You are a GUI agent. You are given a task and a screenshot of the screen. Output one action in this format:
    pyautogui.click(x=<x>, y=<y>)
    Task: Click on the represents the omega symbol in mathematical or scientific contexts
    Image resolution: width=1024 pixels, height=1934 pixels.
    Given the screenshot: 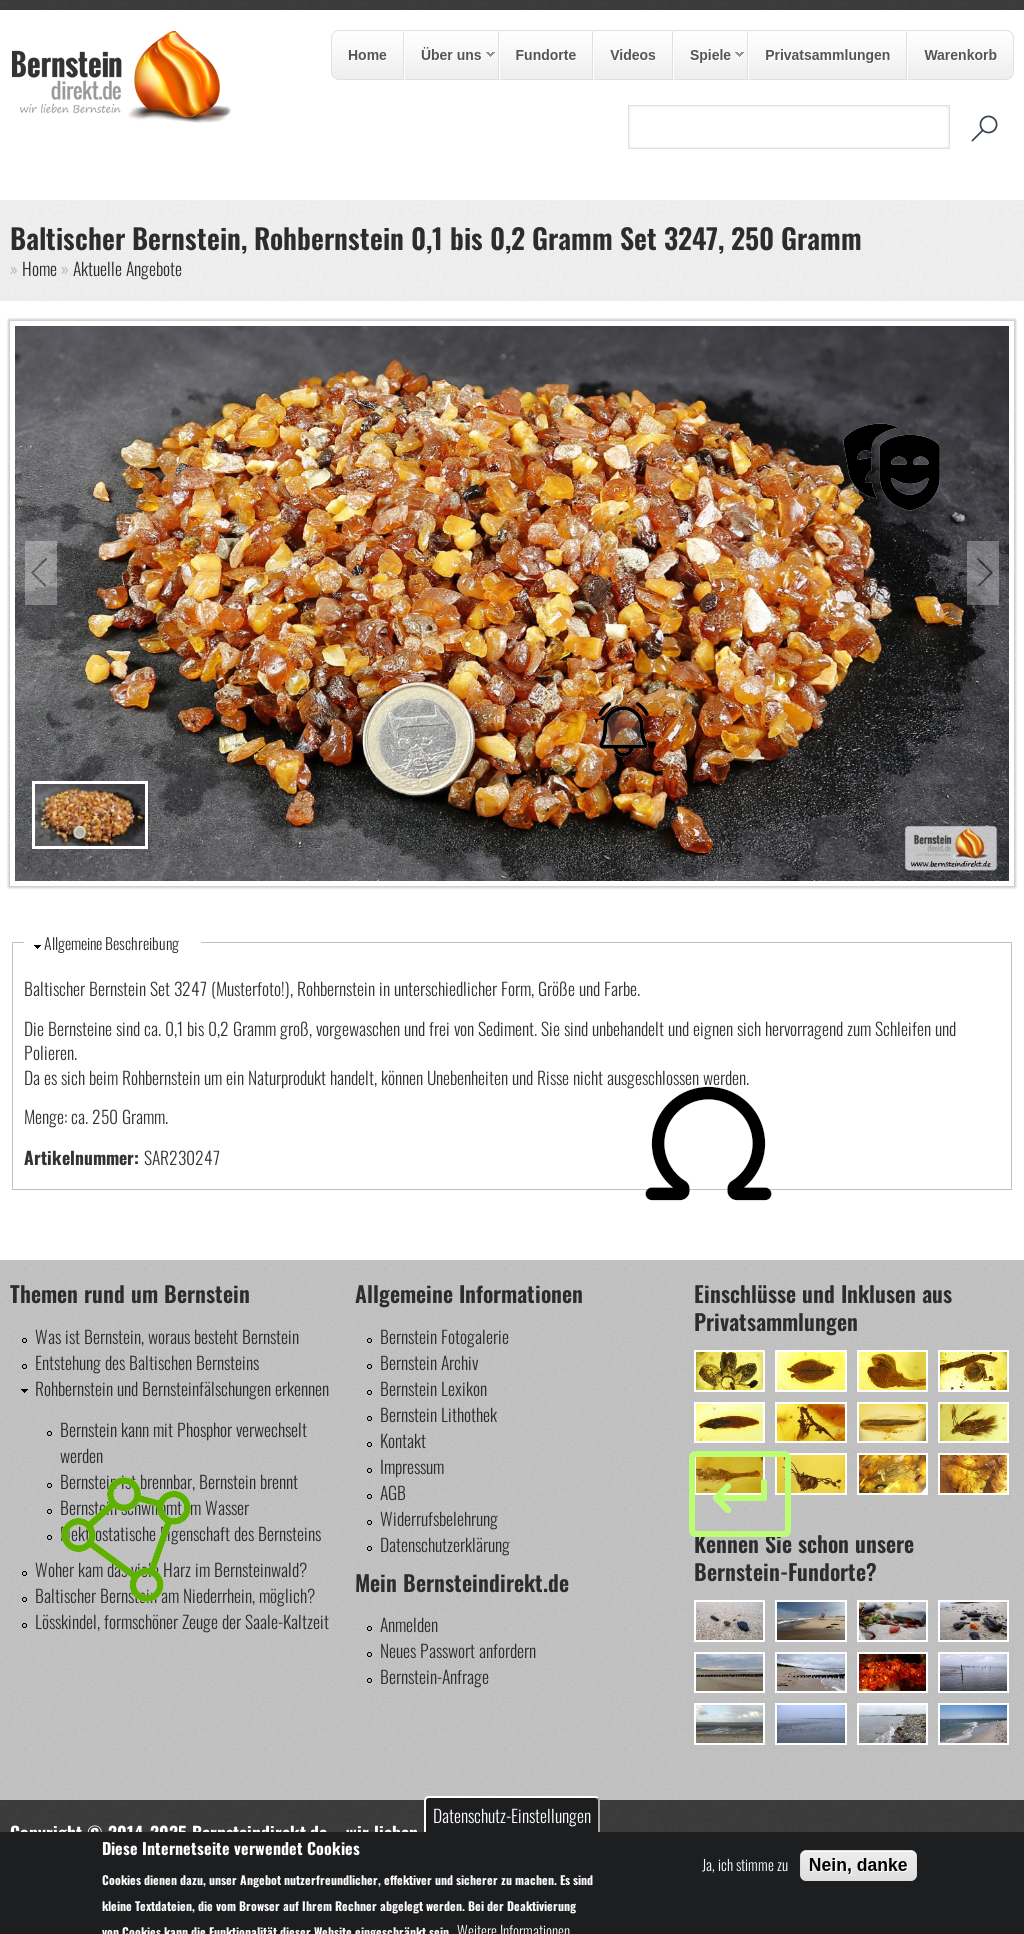 What is the action you would take?
    pyautogui.click(x=708, y=1143)
    